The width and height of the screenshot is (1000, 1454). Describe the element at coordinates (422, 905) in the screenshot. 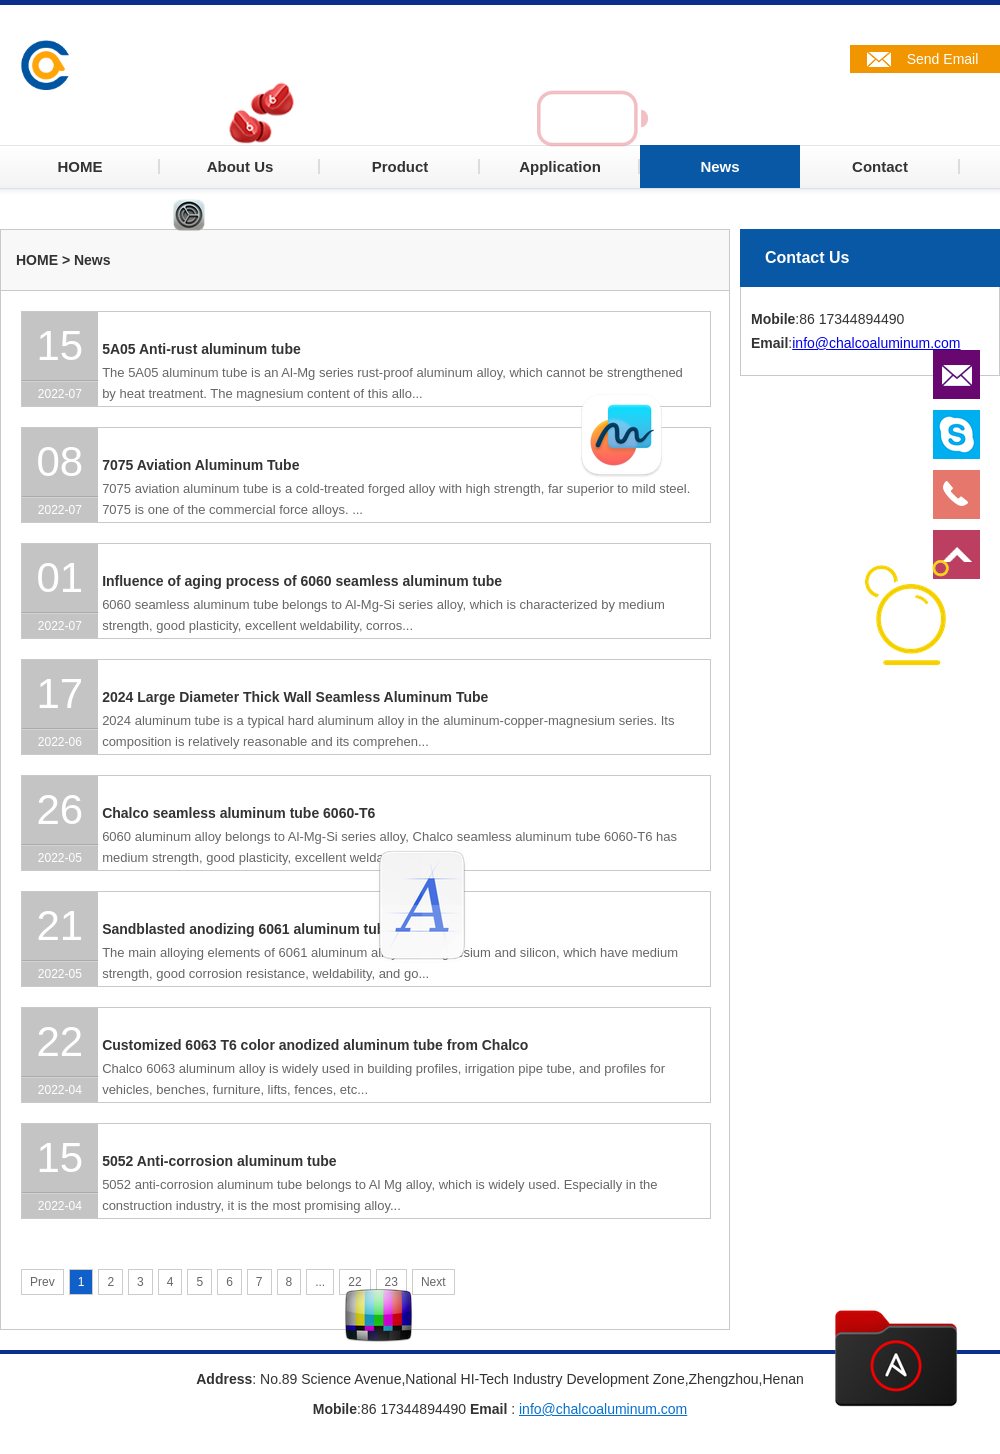

I see `open a font file` at that location.